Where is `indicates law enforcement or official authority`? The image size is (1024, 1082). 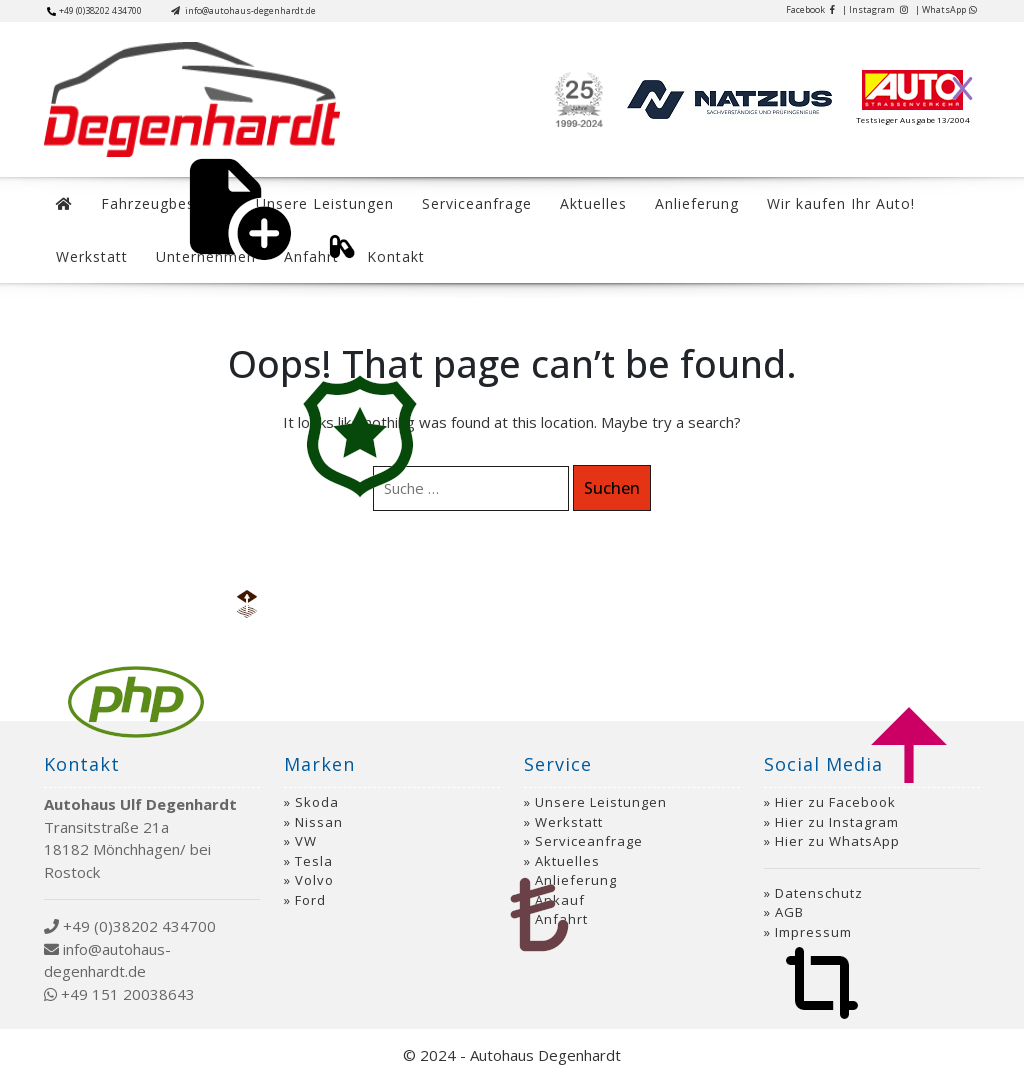
indicates law enforcement or official authority is located at coordinates (360, 435).